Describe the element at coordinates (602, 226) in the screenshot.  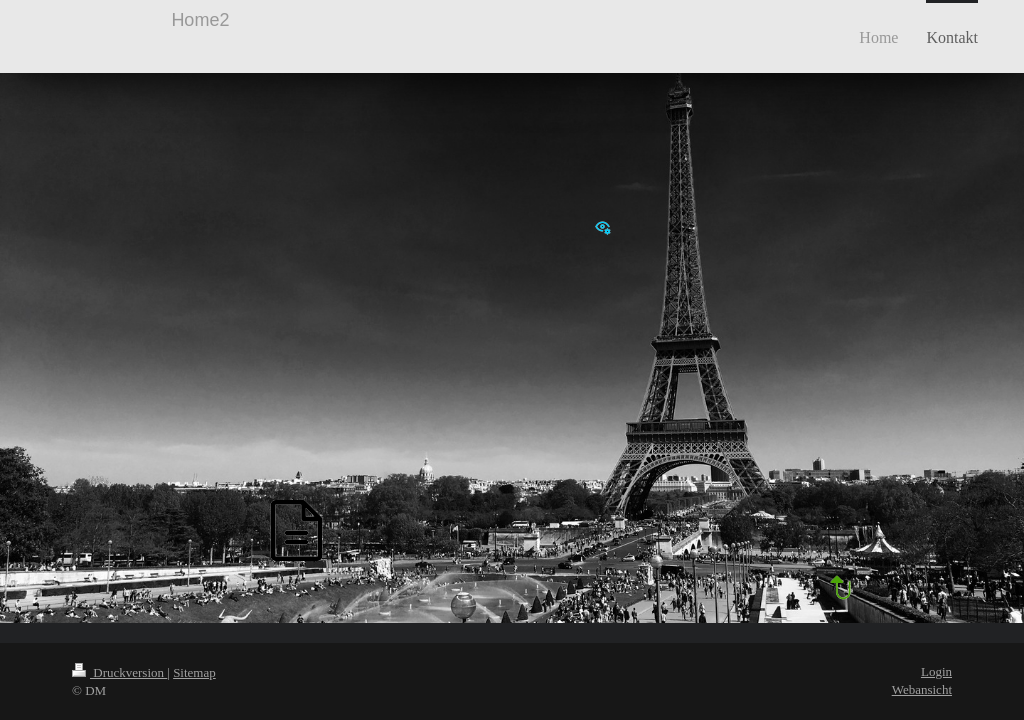
I see `manage visibility settings` at that location.